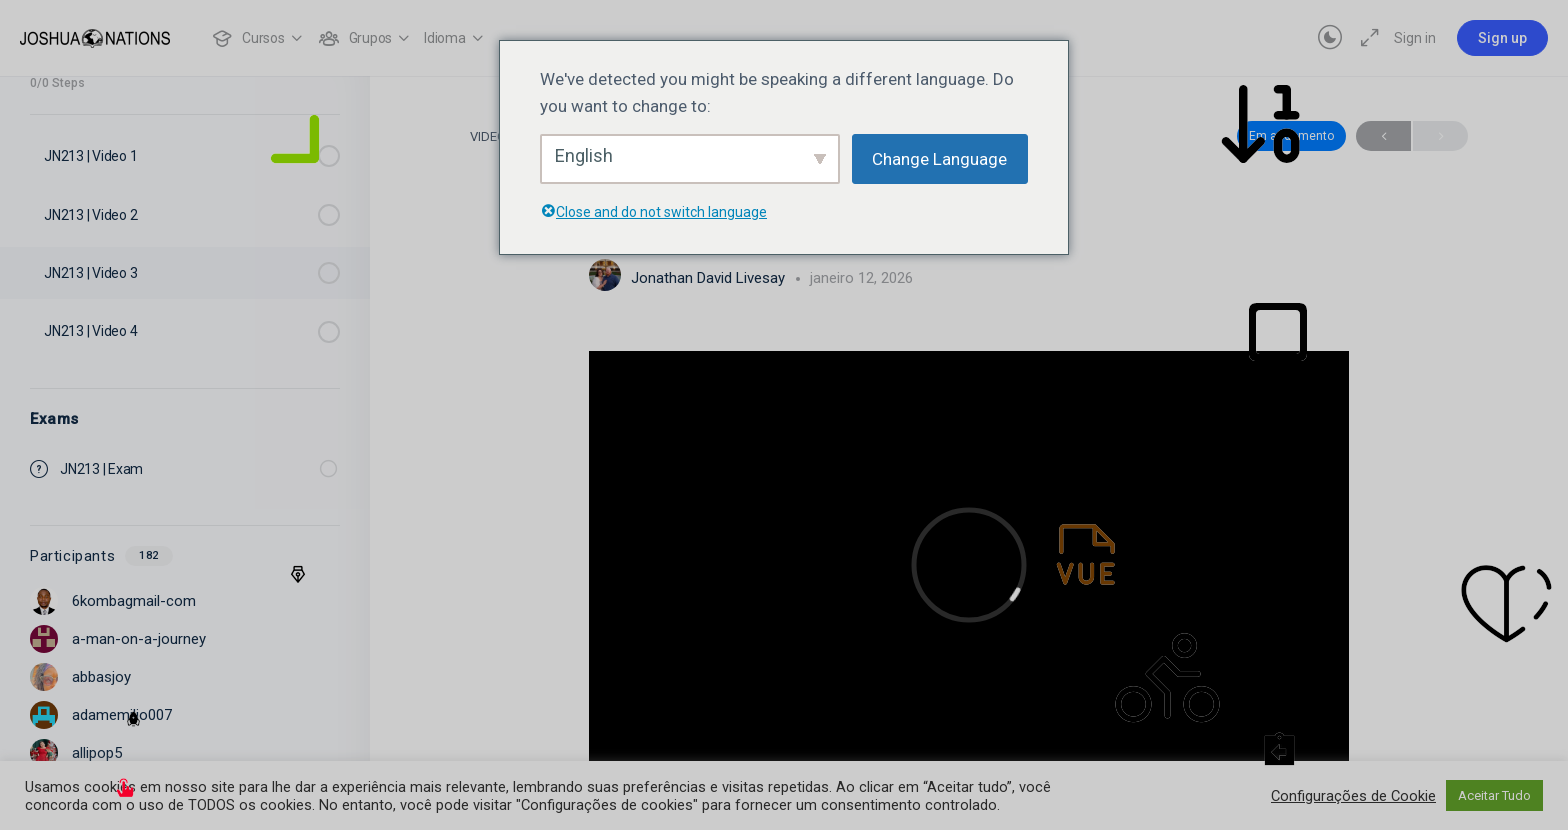 The height and width of the screenshot is (830, 1568). I want to click on return or send back an assignment, so click(1279, 750).